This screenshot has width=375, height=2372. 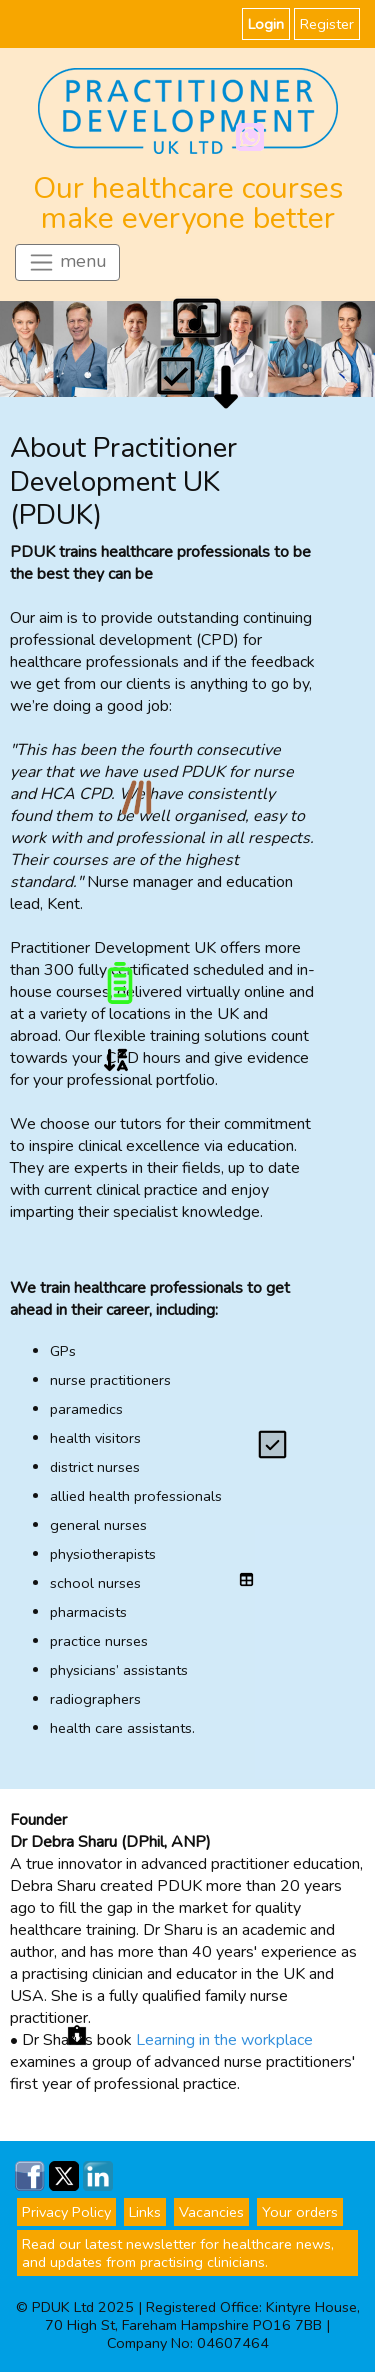 What do you see at coordinates (246, 1579) in the screenshot?
I see `view data in table format` at bounding box center [246, 1579].